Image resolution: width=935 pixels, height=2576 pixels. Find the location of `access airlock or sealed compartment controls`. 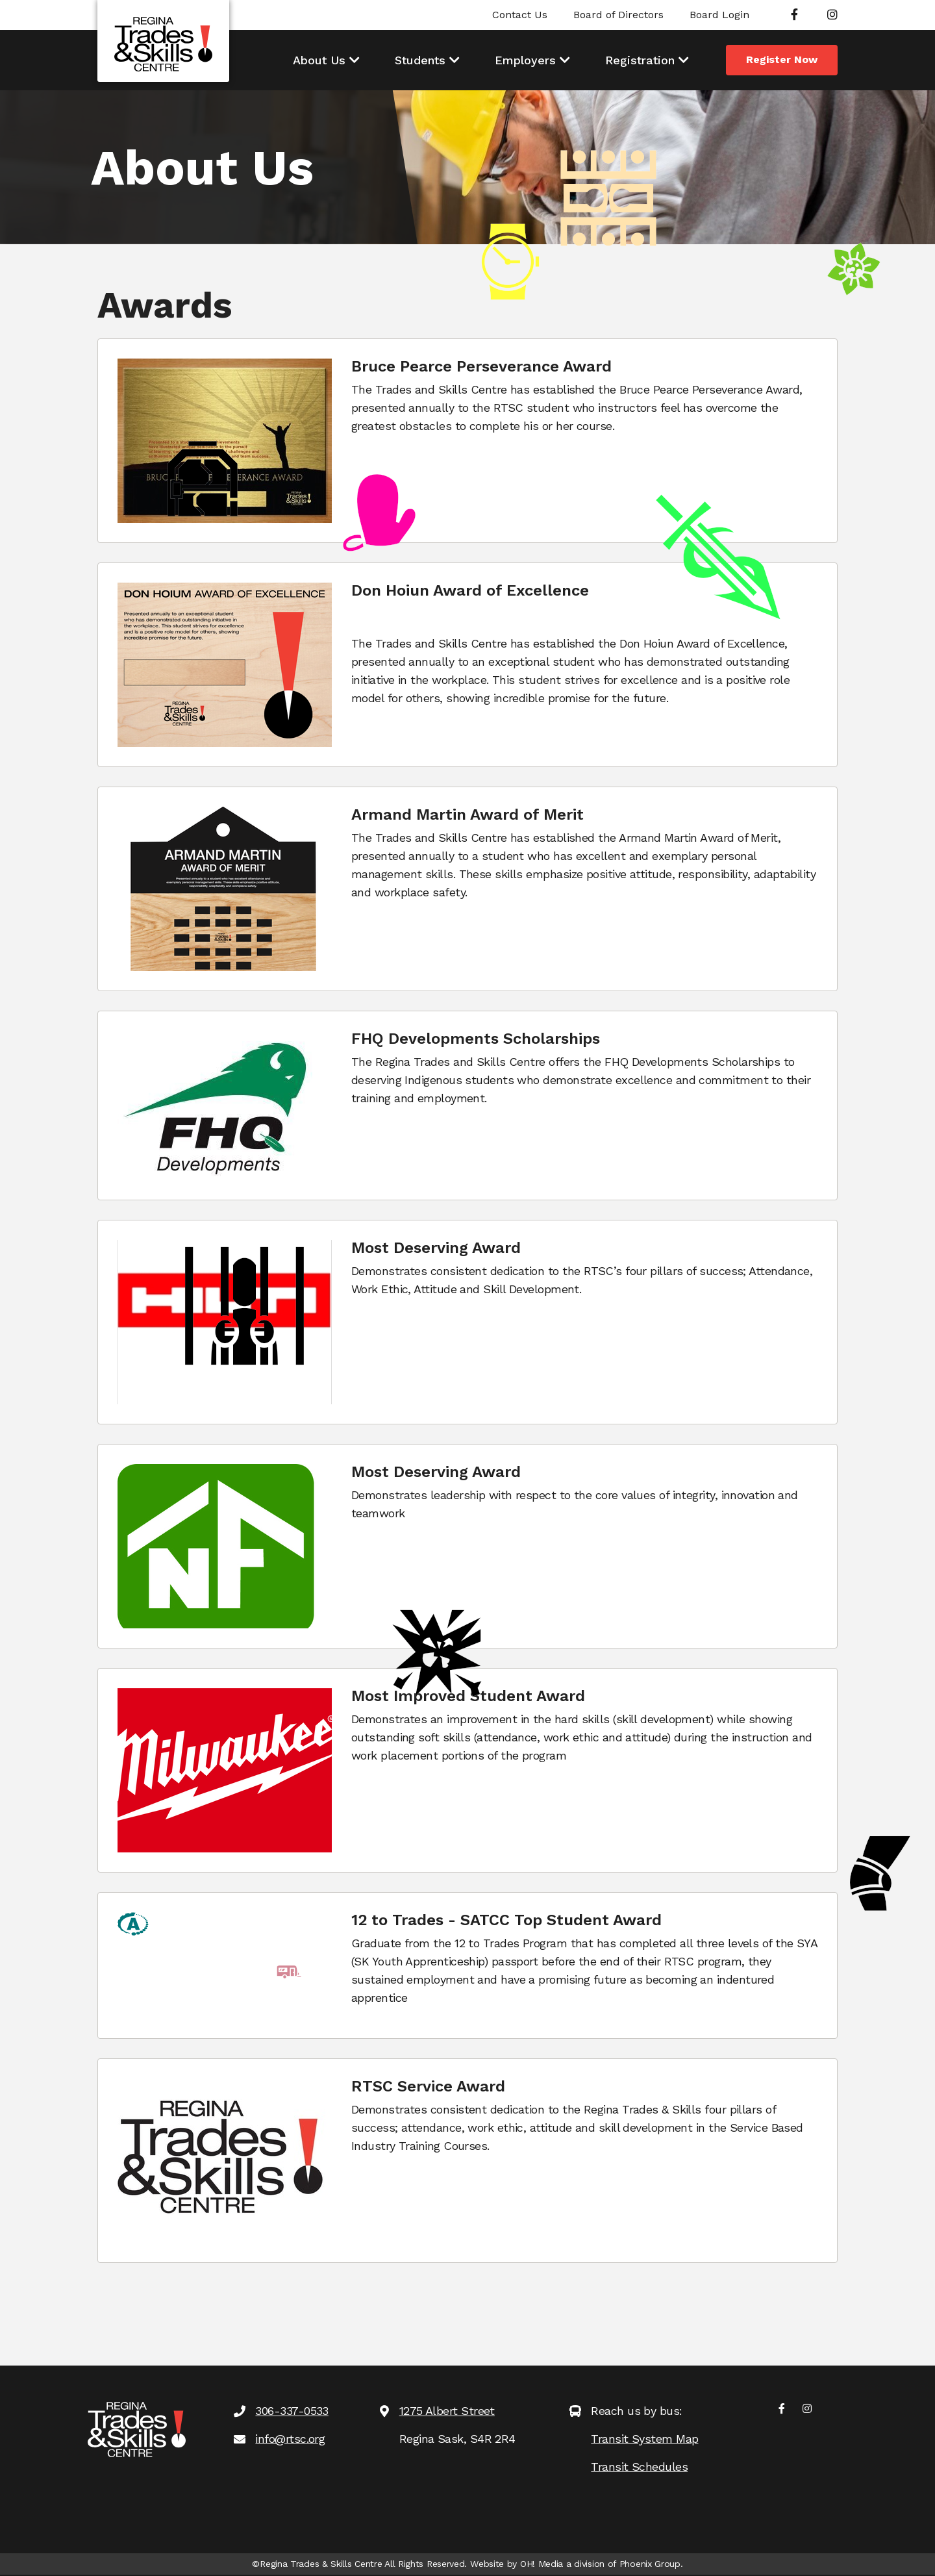

access airlock or sealed compartment controls is located at coordinates (203, 479).